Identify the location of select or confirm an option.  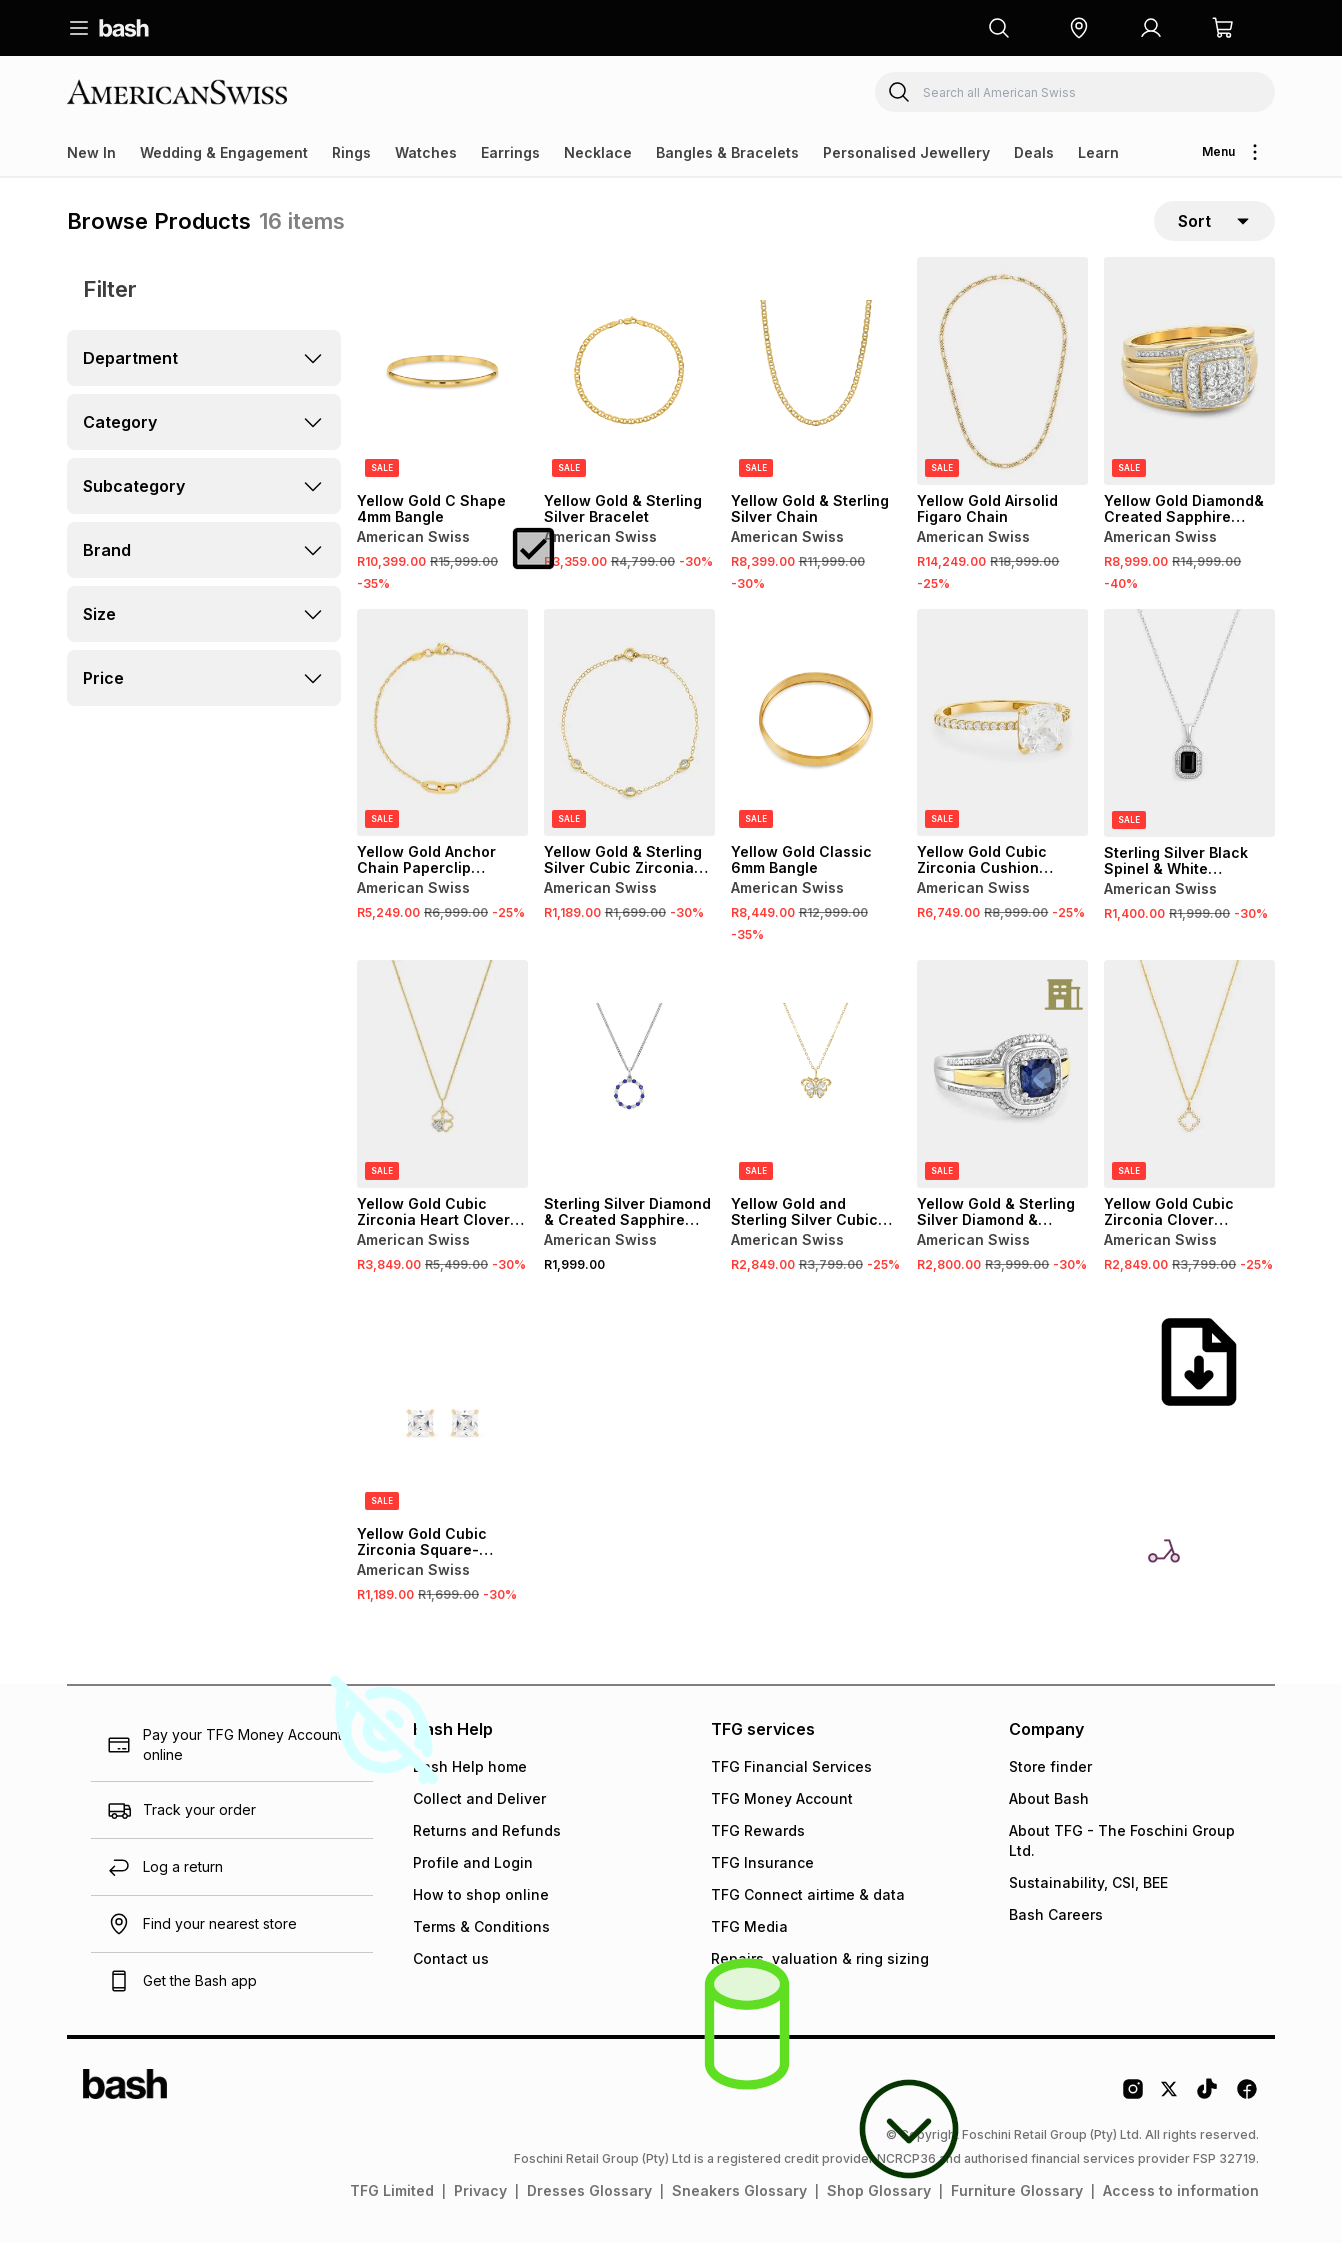
(533, 548).